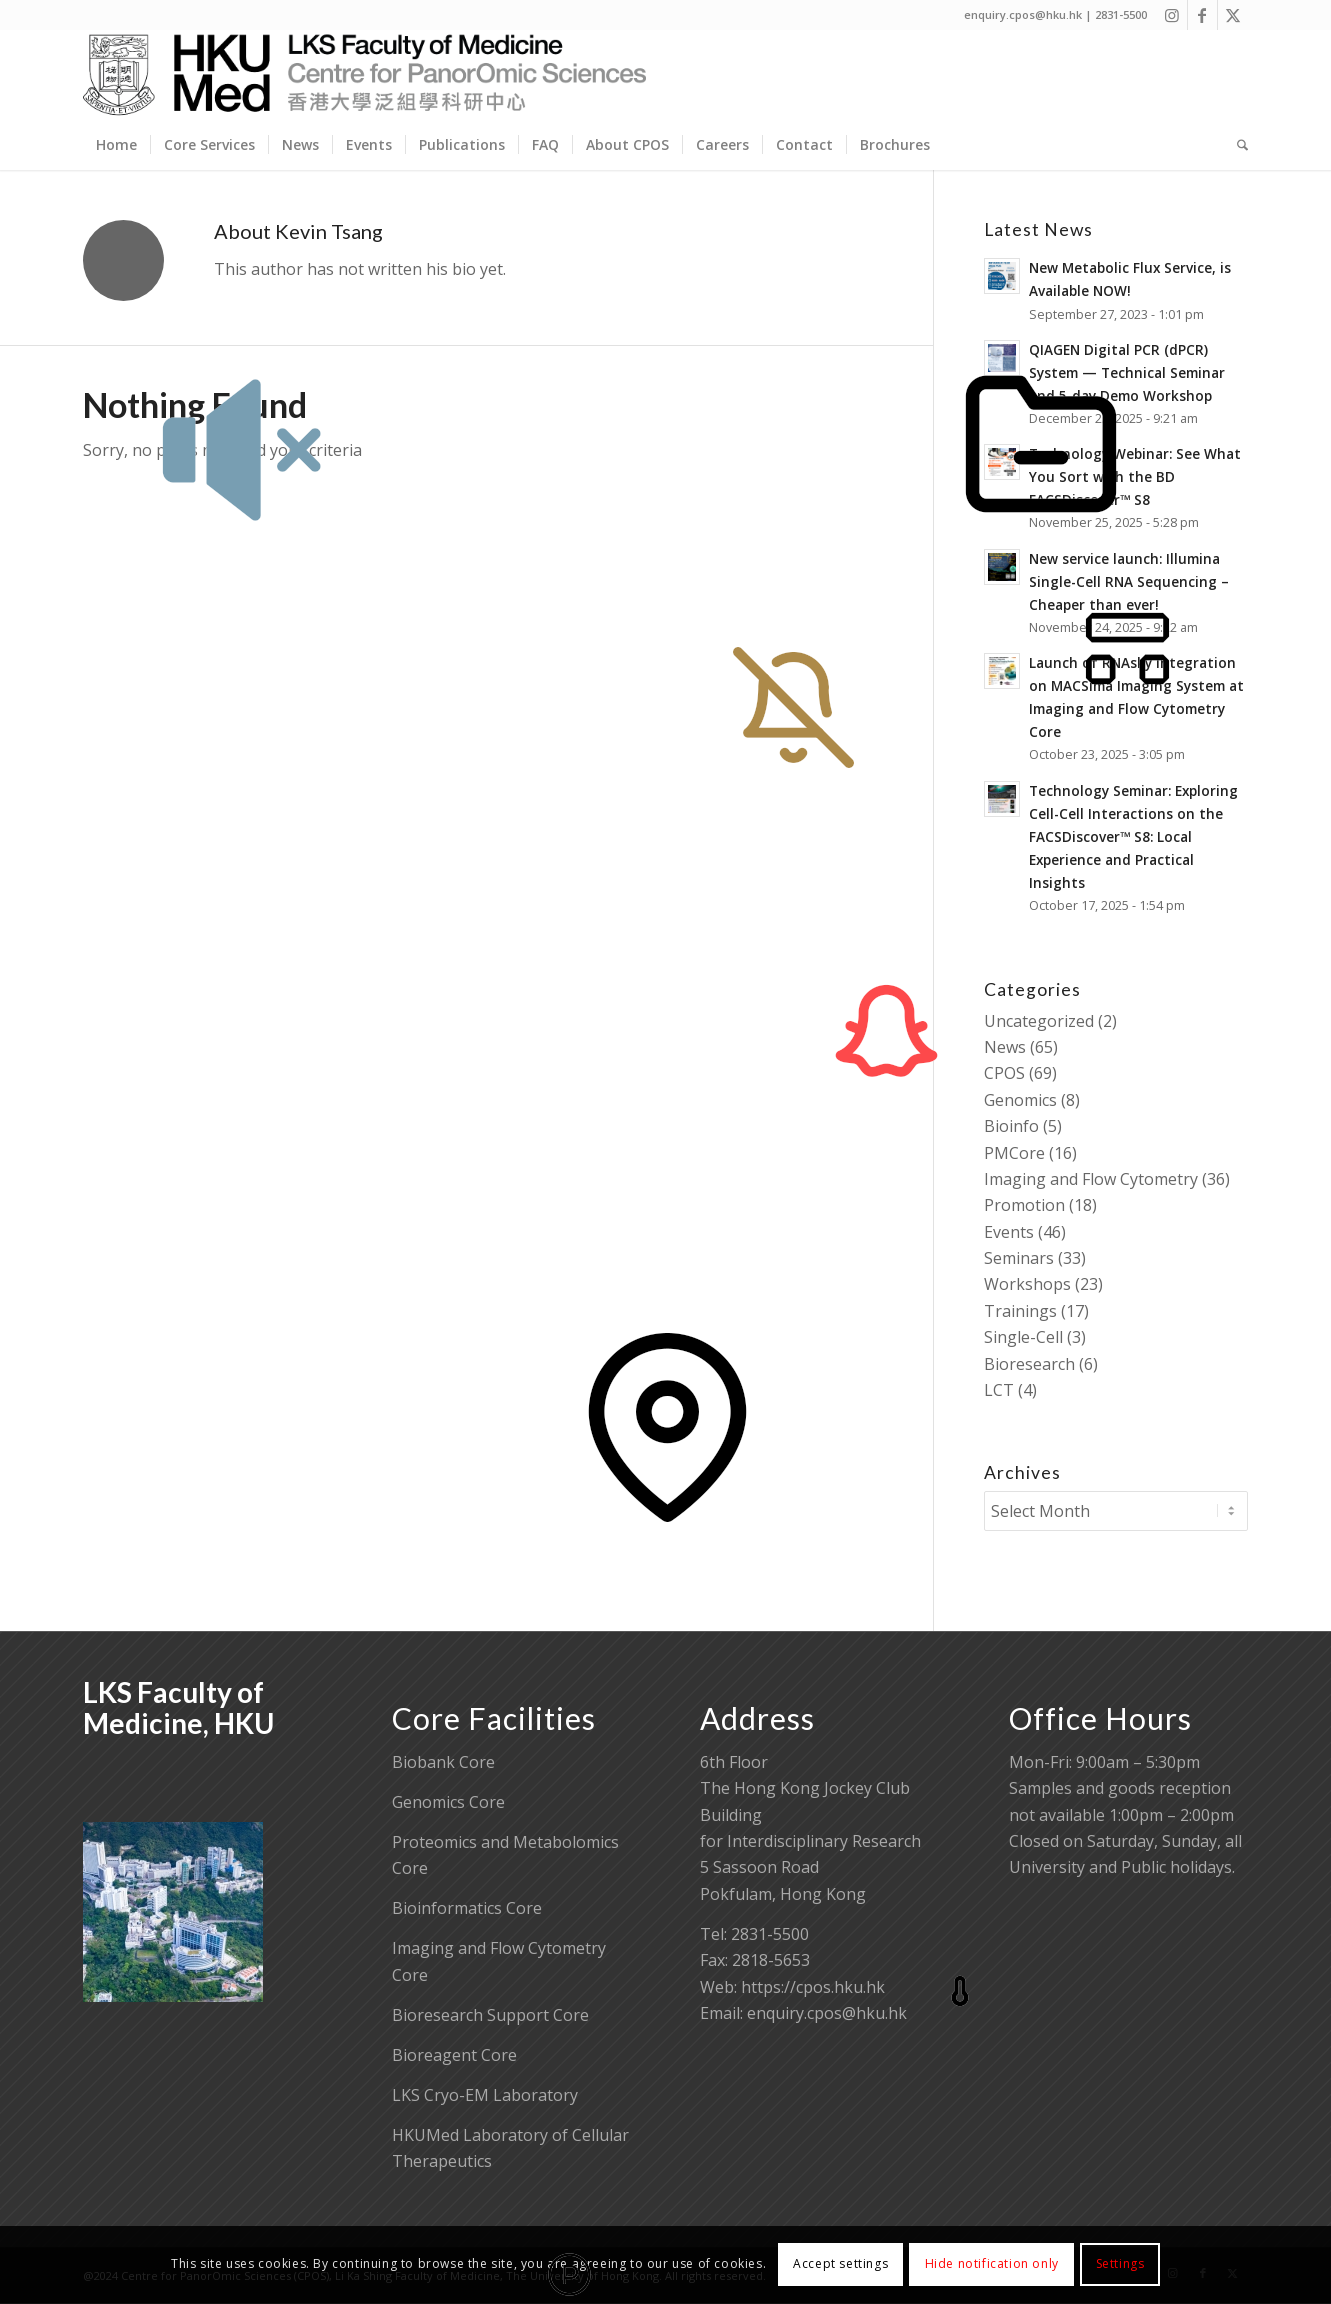  What do you see at coordinates (1127, 648) in the screenshot?
I see `view code structure or hierarchy` at bounding box center [1127, 648].